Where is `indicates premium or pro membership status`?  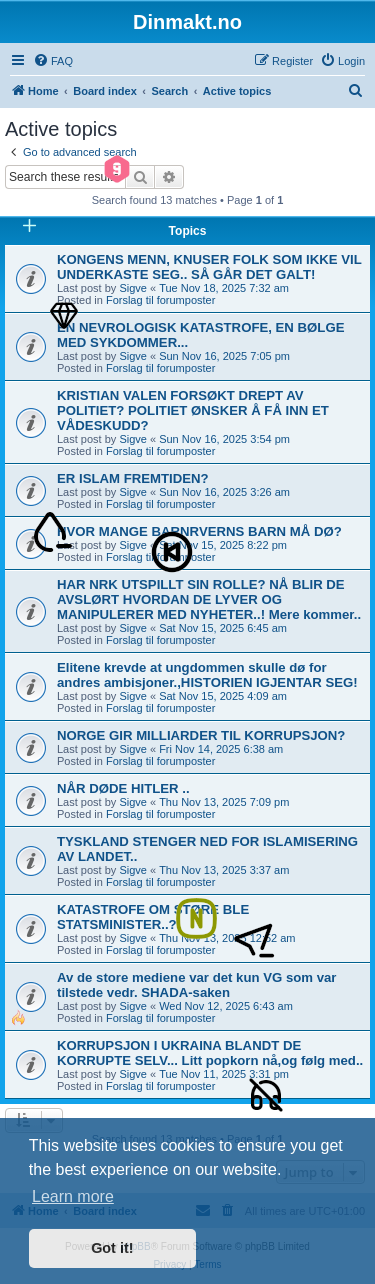
indicates premium or pro membership status is located at coordinates (64, 315).